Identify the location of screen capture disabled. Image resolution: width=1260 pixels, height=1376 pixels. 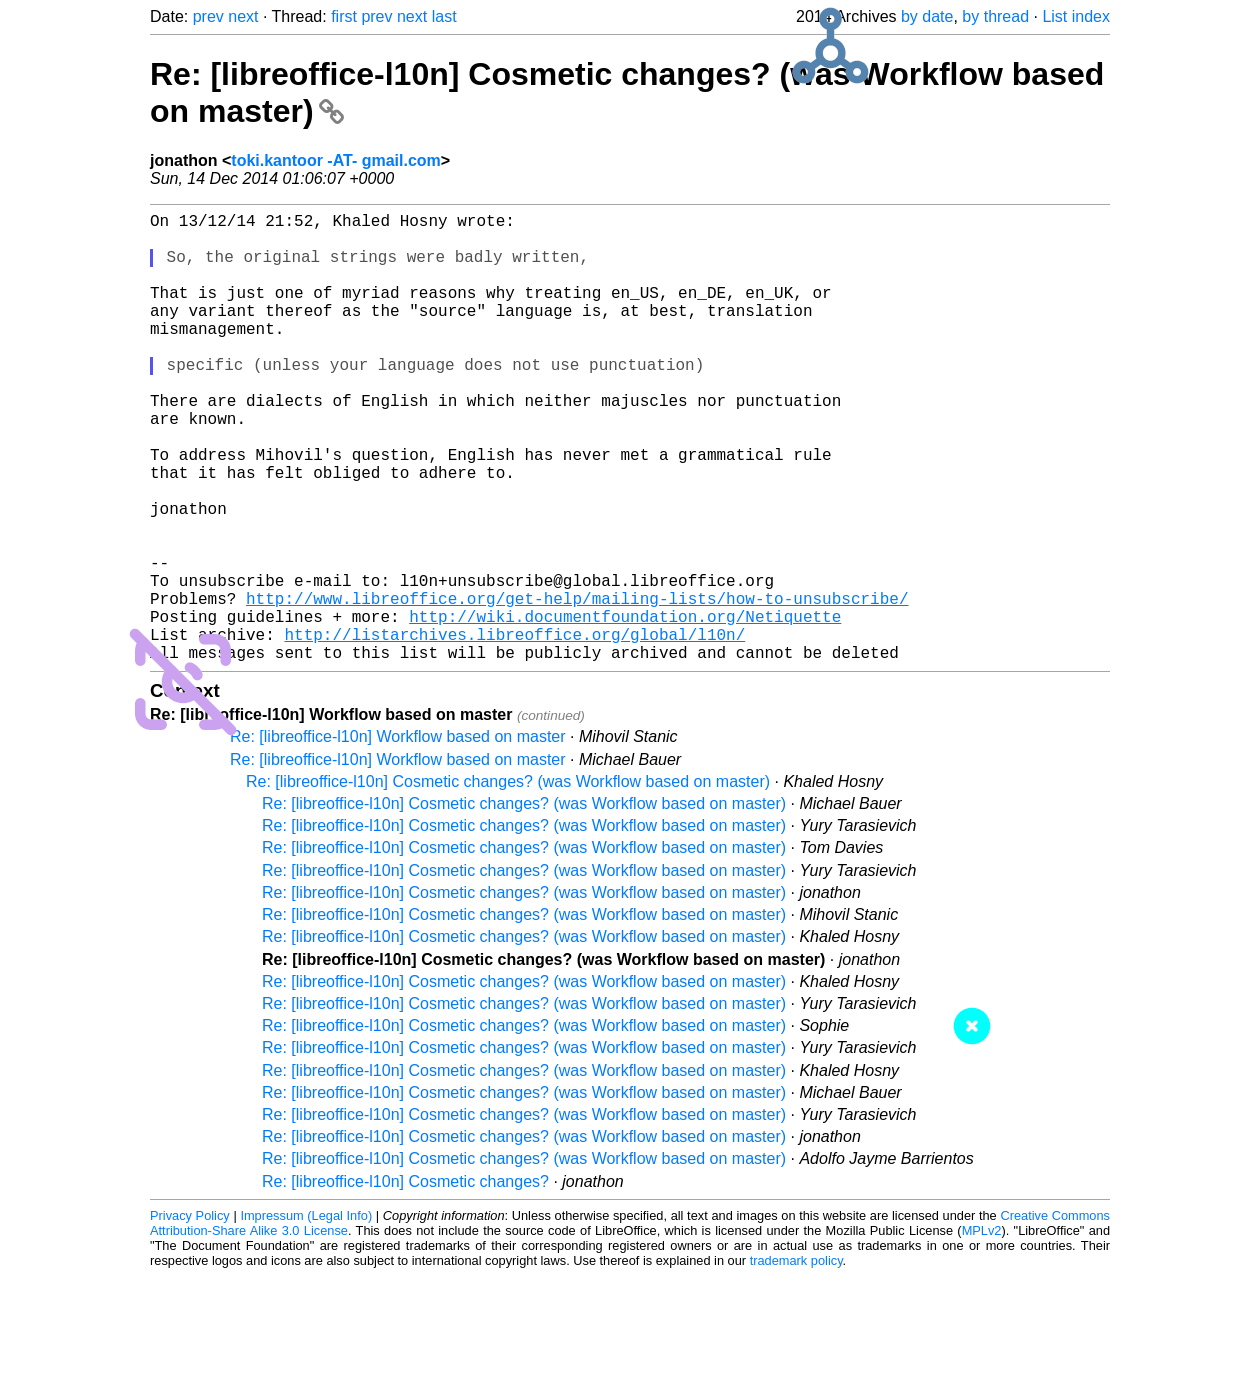
(183, 682).